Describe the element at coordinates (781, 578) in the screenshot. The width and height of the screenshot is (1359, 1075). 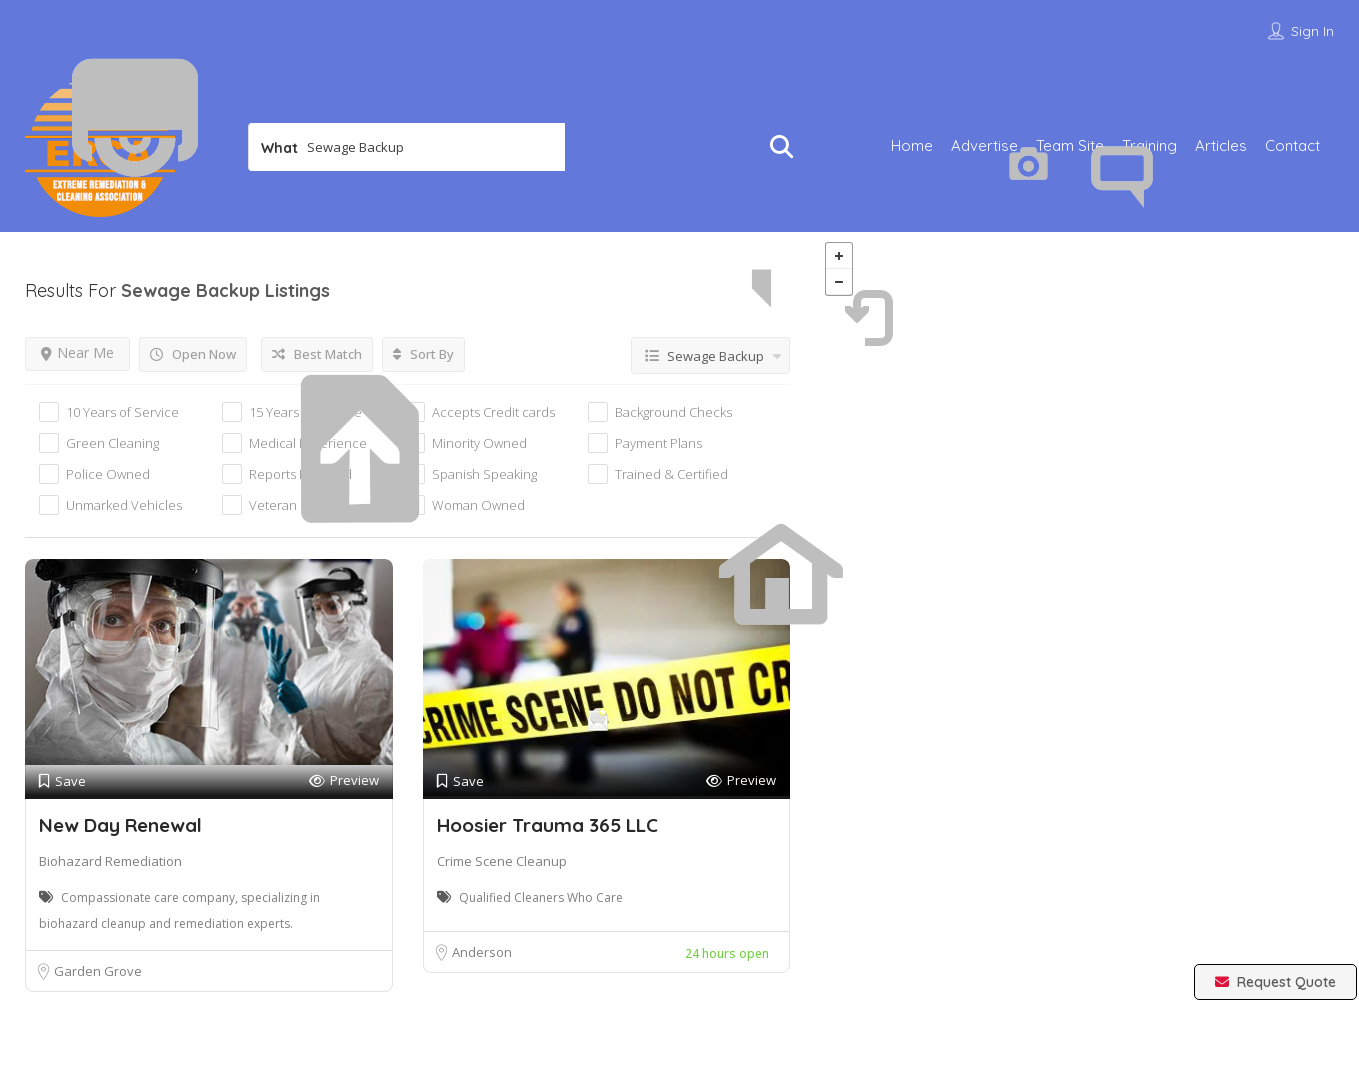
I see `navigate to home screen or directory` at that location.